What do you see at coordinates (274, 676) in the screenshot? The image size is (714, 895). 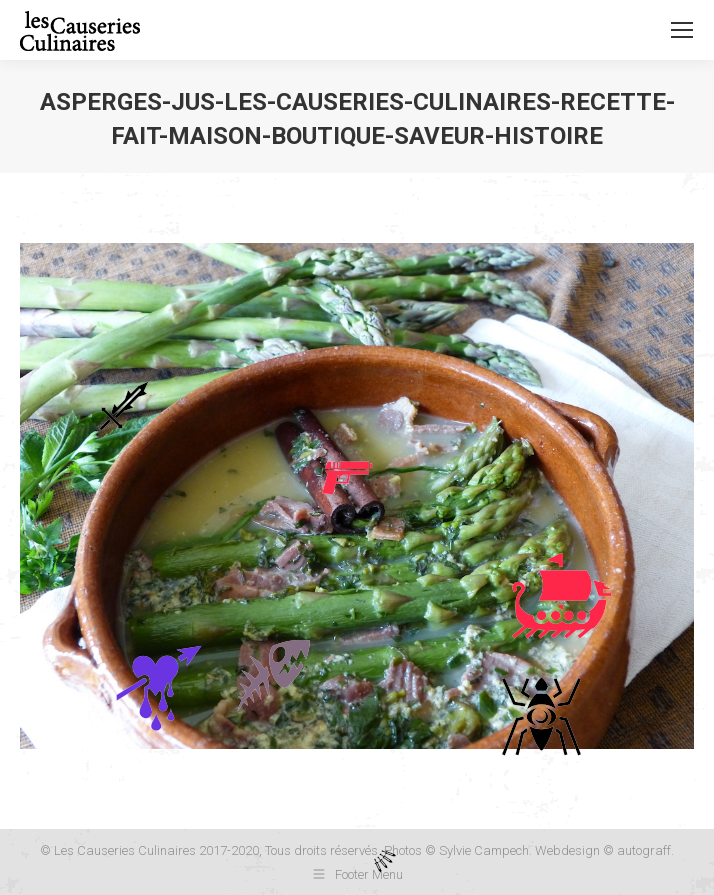 I see `indicates a dead fish or deceased creature in game` at bounding box center [274, 676].